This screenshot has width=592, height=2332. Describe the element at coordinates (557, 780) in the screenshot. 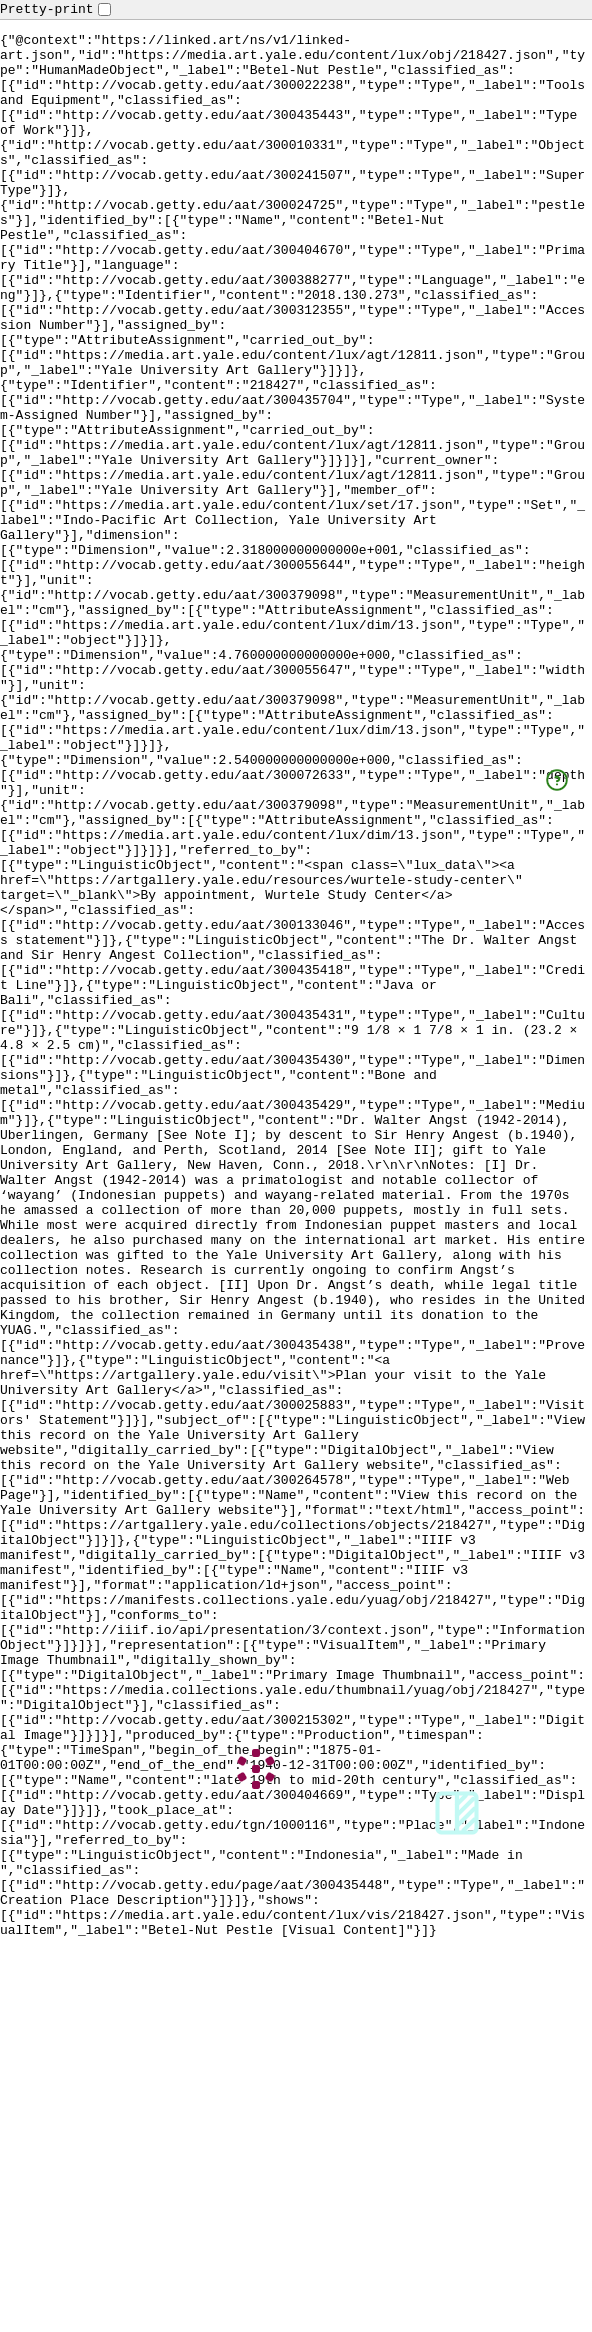

I see `access help or support information` at that location.